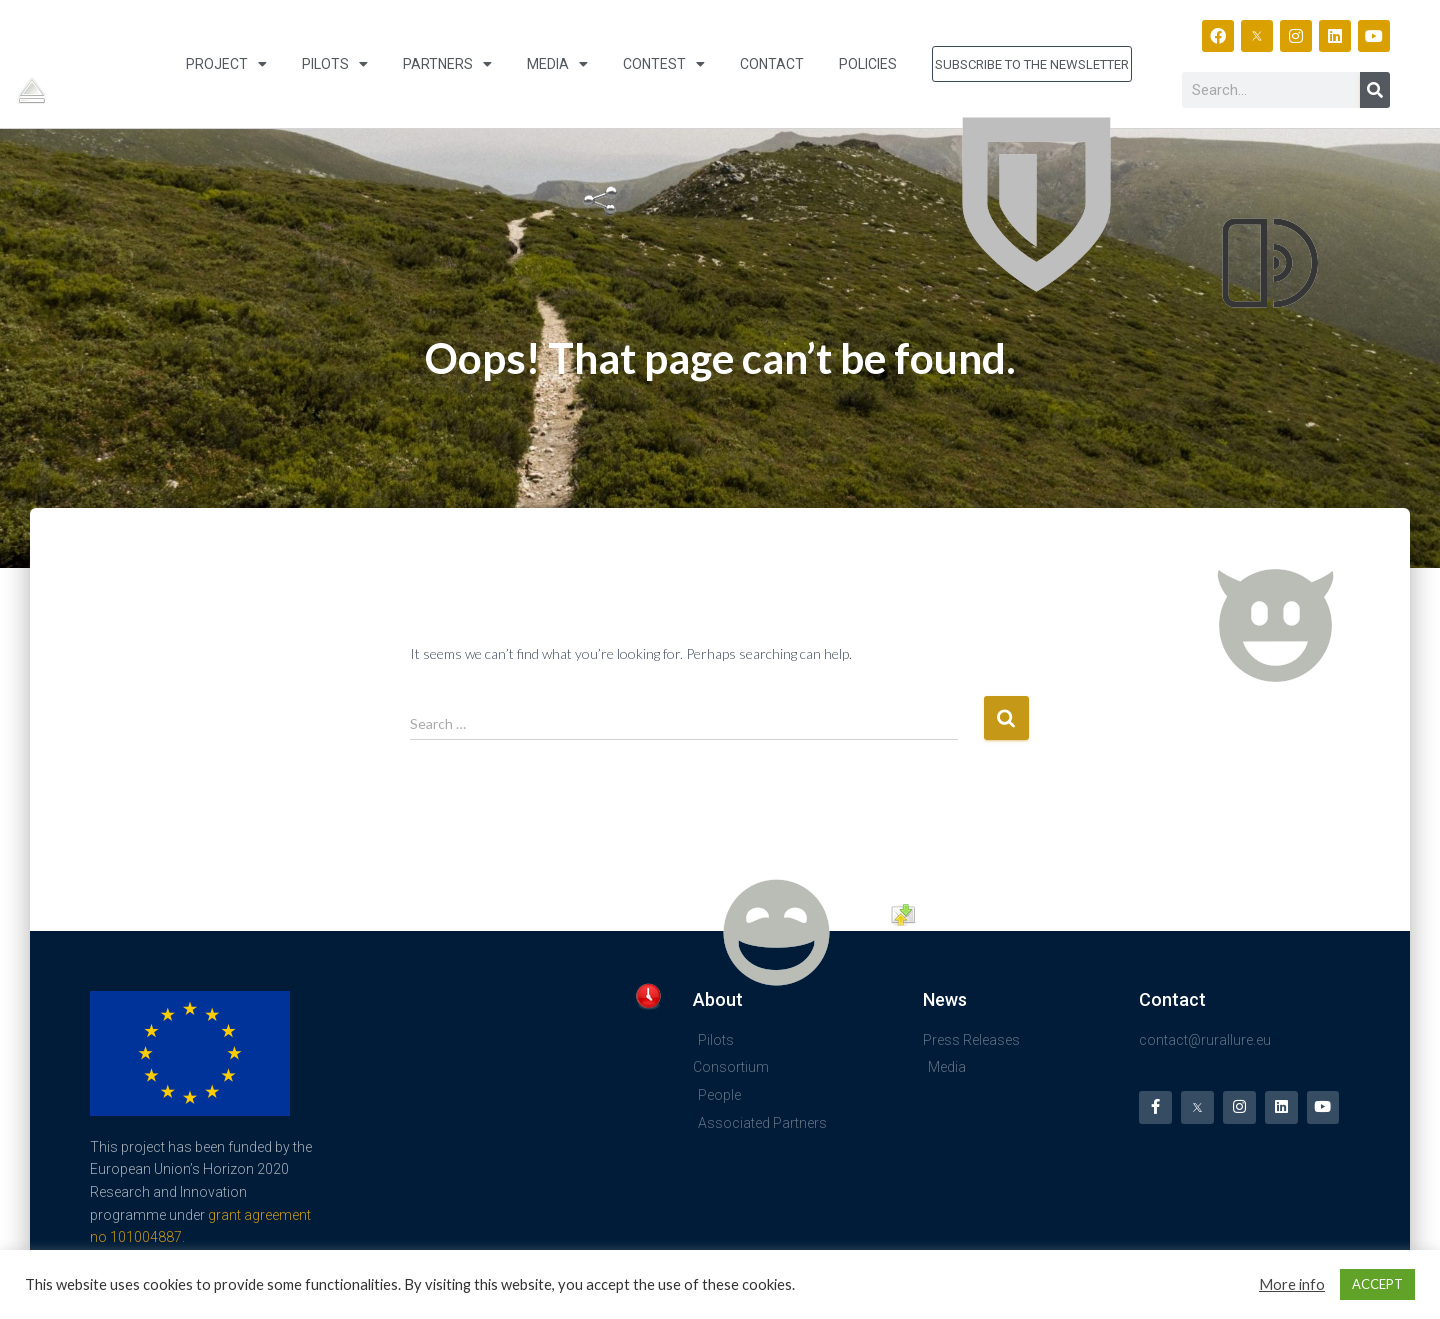  What do you see at coordinates (776, 932) in the screenshot?
I see `react to a message with laughter` at bounding box center [776, 932].